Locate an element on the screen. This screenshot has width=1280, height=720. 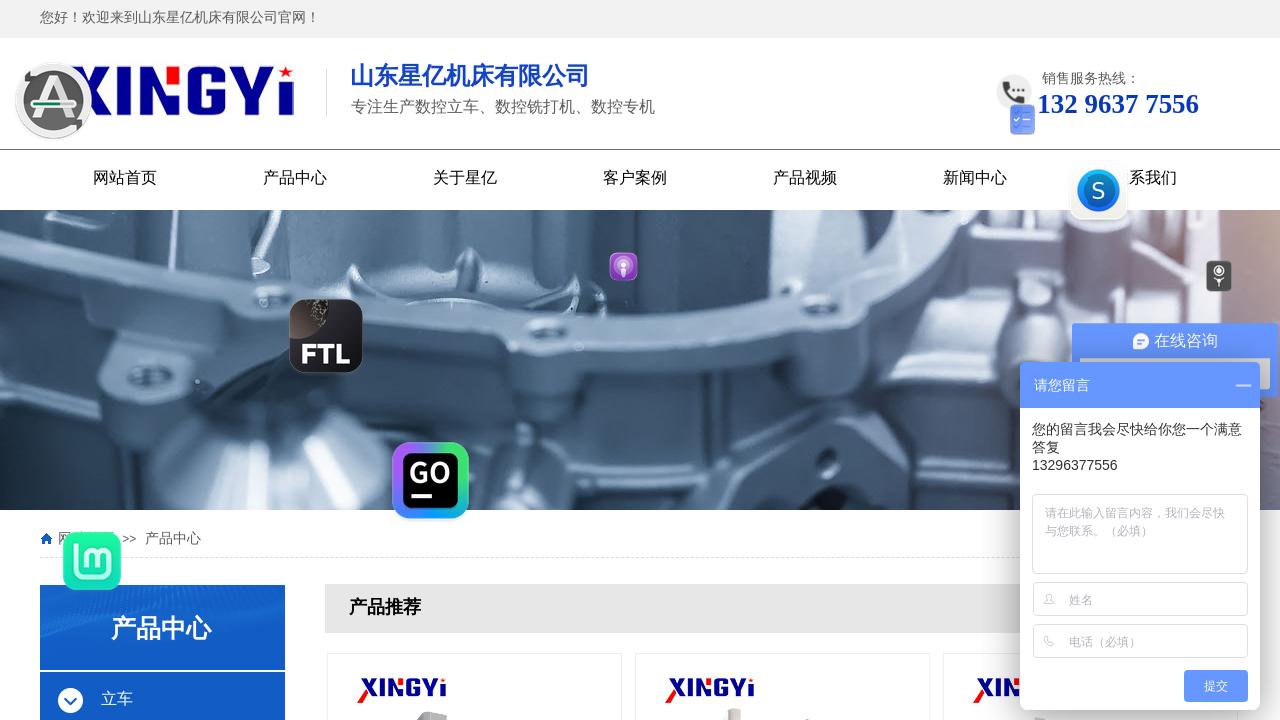
open the podcasts app is located at coordinates (623, 266).